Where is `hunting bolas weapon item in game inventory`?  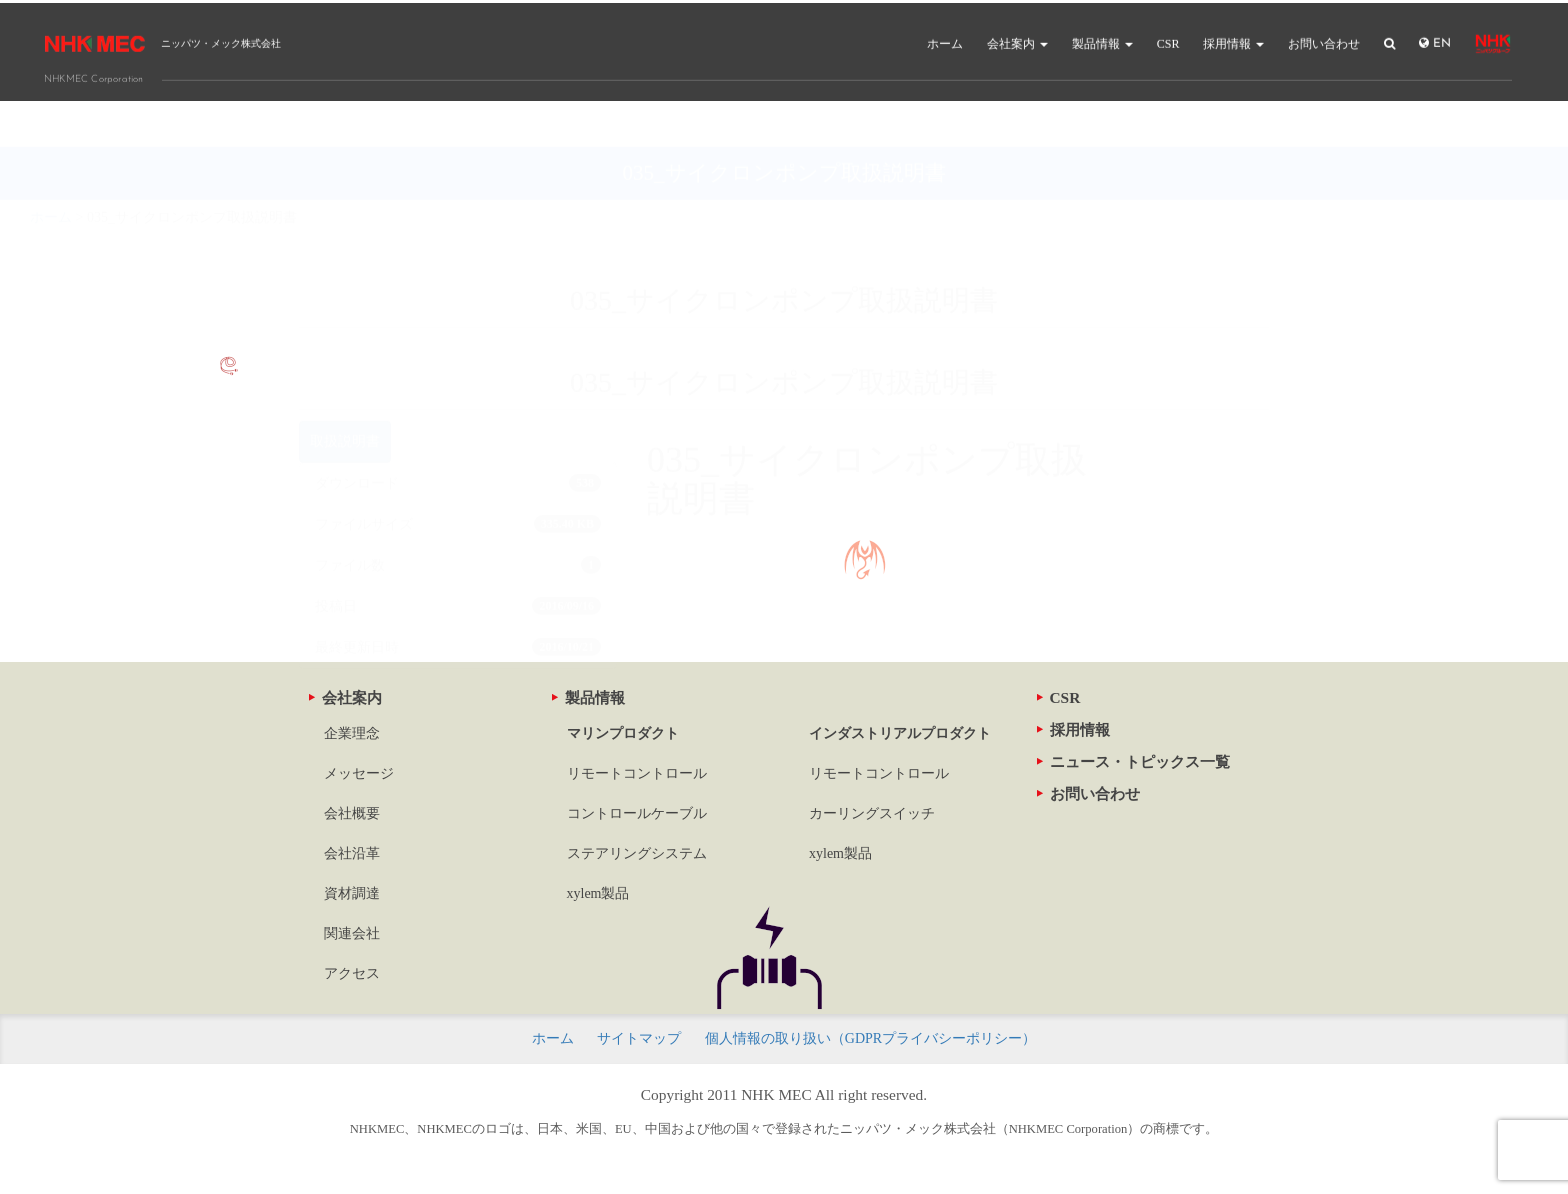
hunting bolas weapon item in game inventory is located at coordinates (229, 366).